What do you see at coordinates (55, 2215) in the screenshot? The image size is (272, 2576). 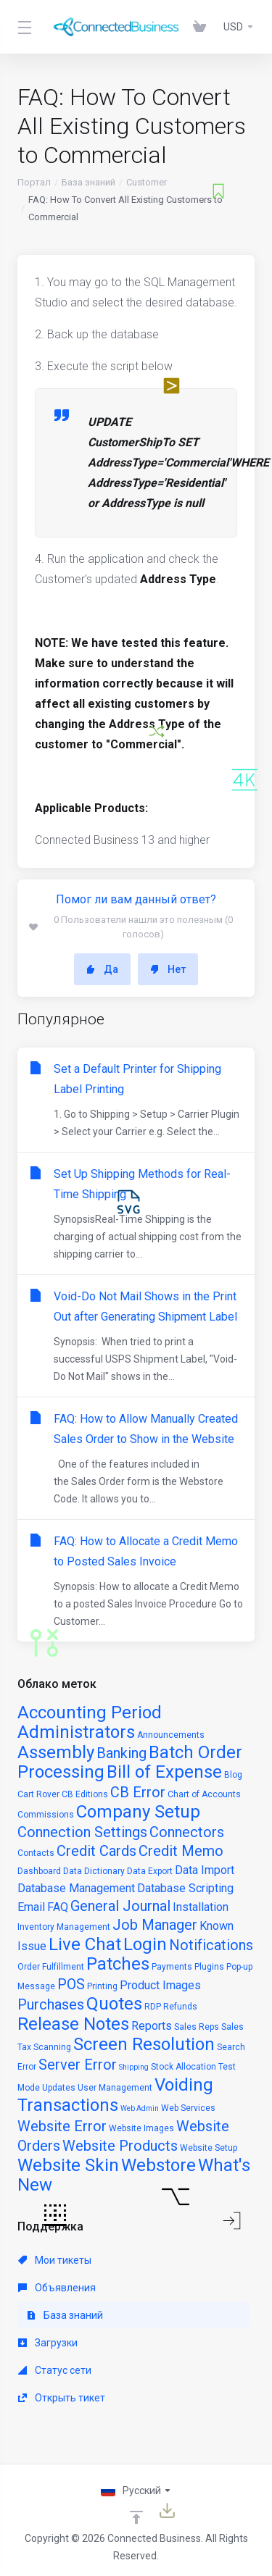 I see `apply border to bottom edge of cell or table` at bounding box center [55, 2215].